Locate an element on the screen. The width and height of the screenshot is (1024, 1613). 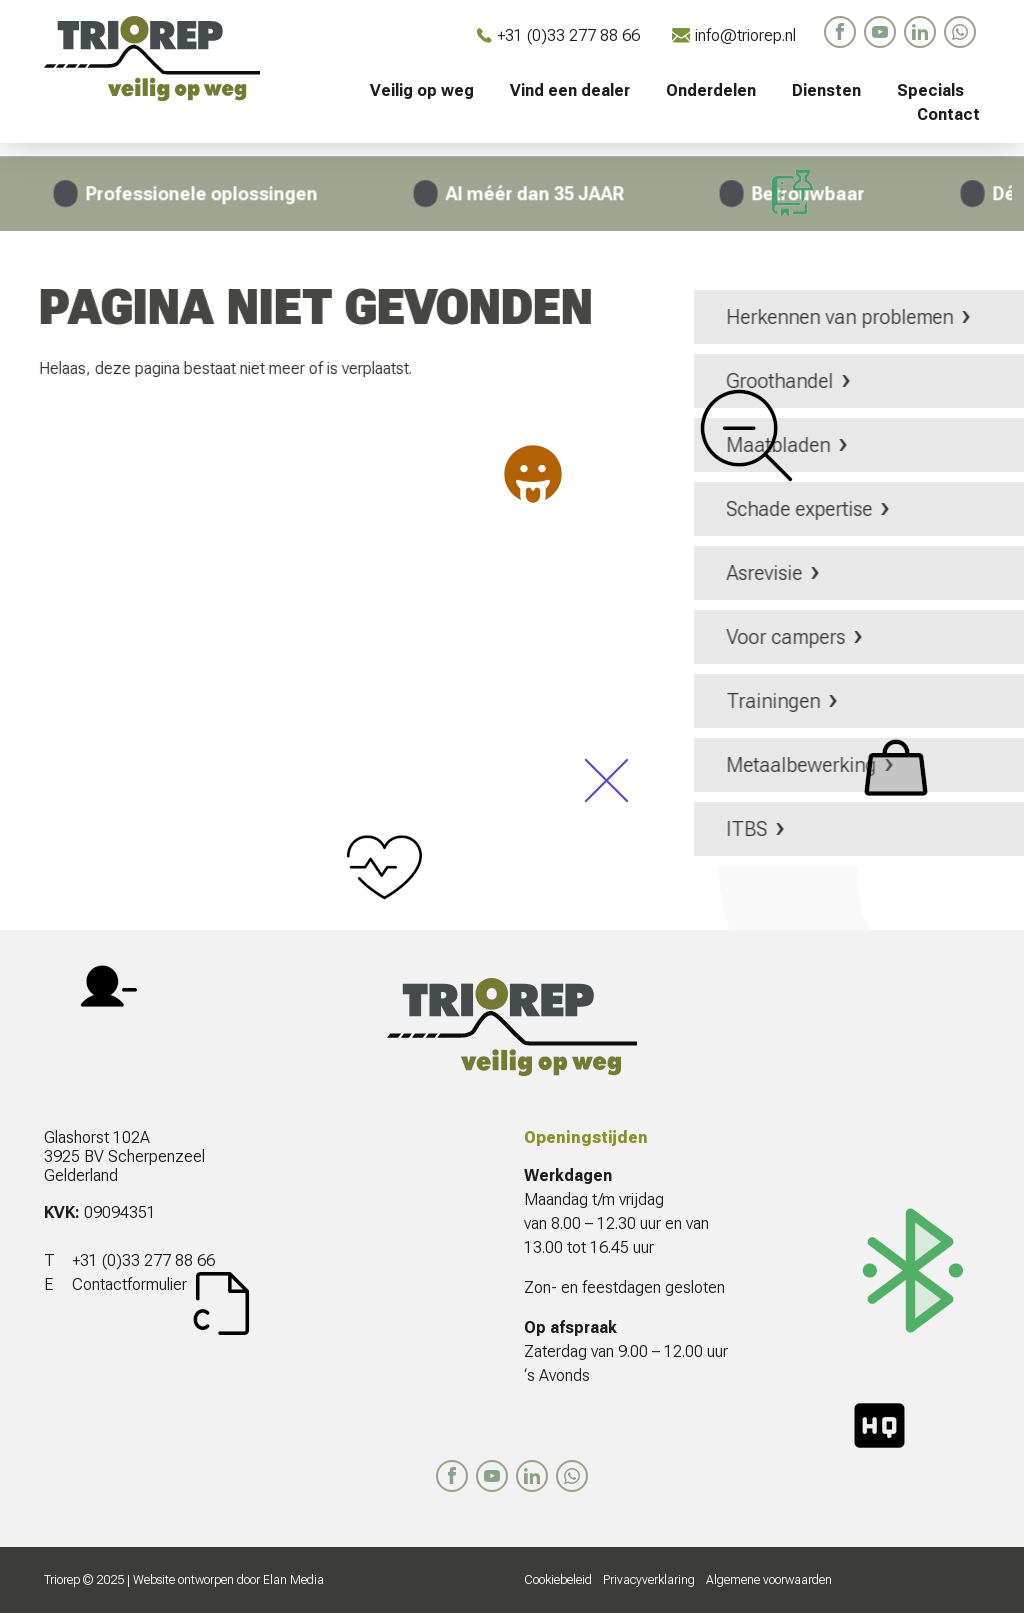
view health or fitness metrics is located at coordinates (384, 864).